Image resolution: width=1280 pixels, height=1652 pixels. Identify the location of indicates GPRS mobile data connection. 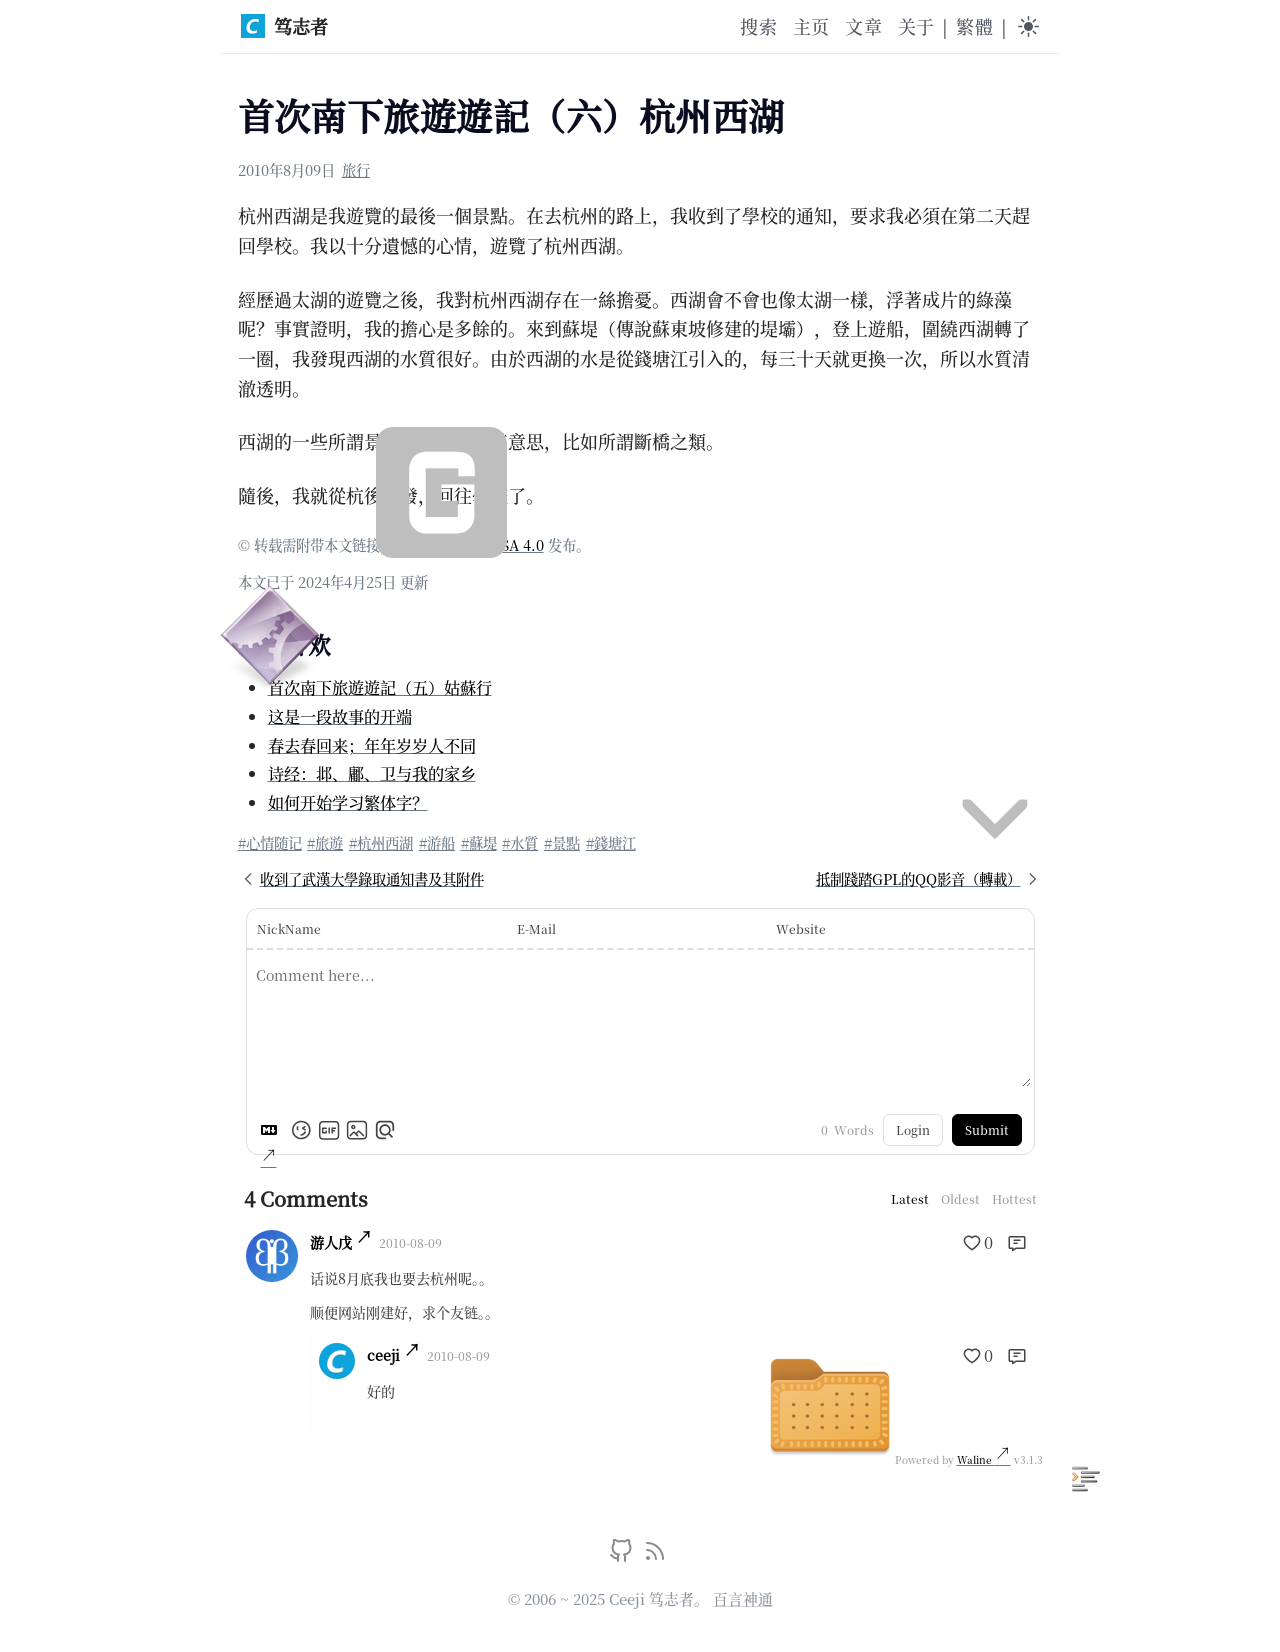
(441, 492).